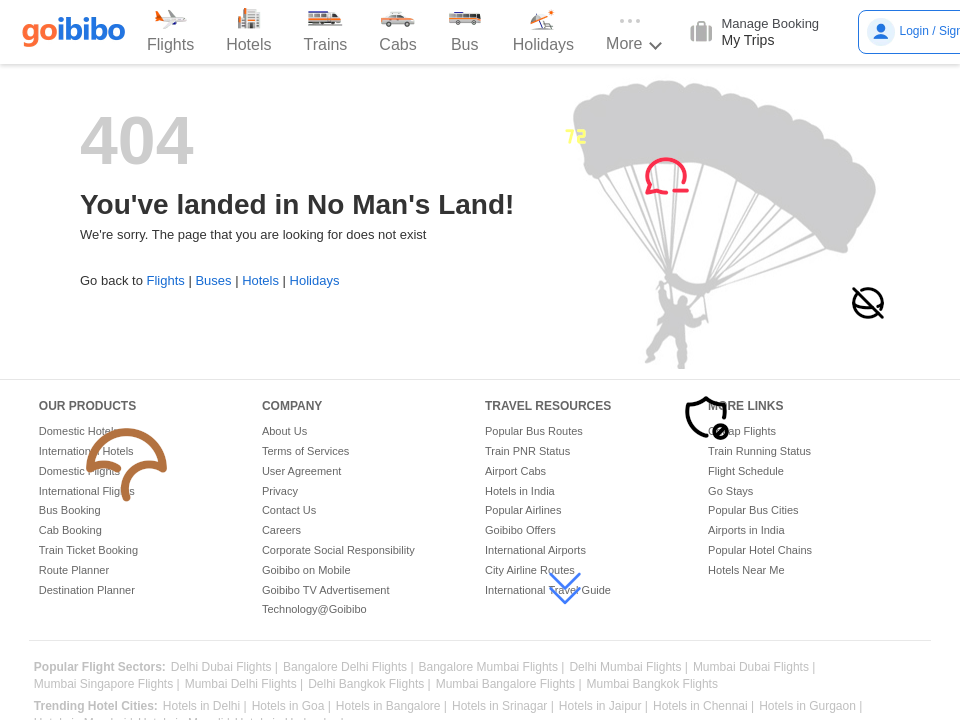  I want to click on indicates item number 72 in a list or sequence, so click(575, 136).